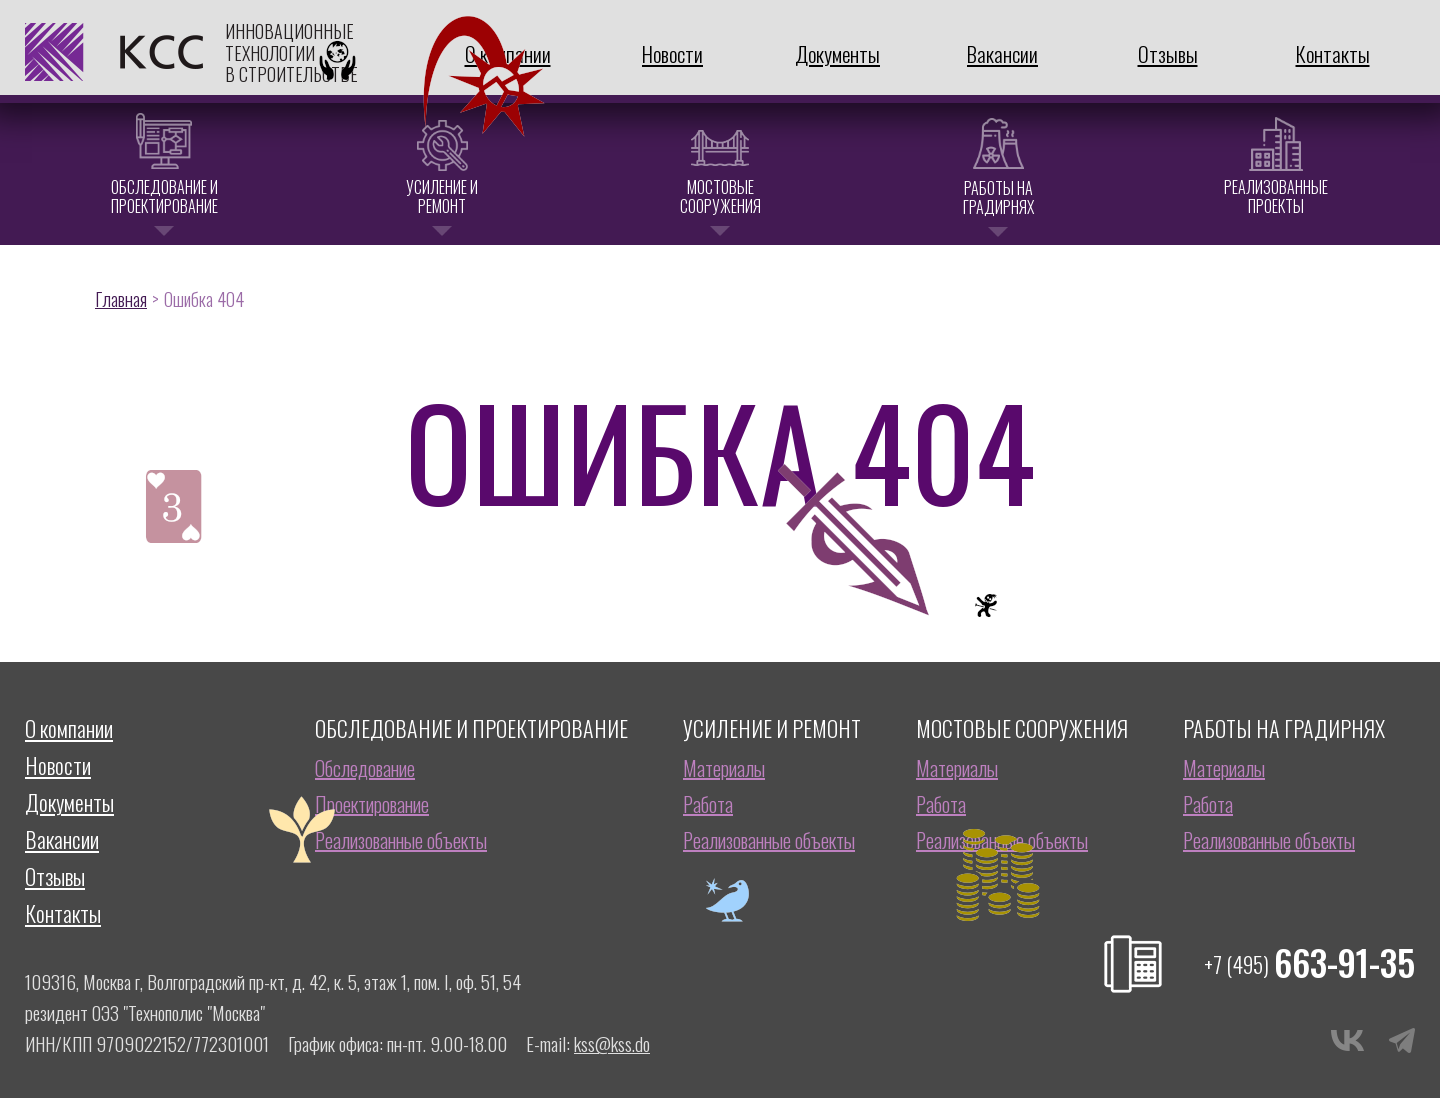  Describe the element at coordinates (337, 60) in the screenshot. I see `view environmental or sustainability features` at that location.